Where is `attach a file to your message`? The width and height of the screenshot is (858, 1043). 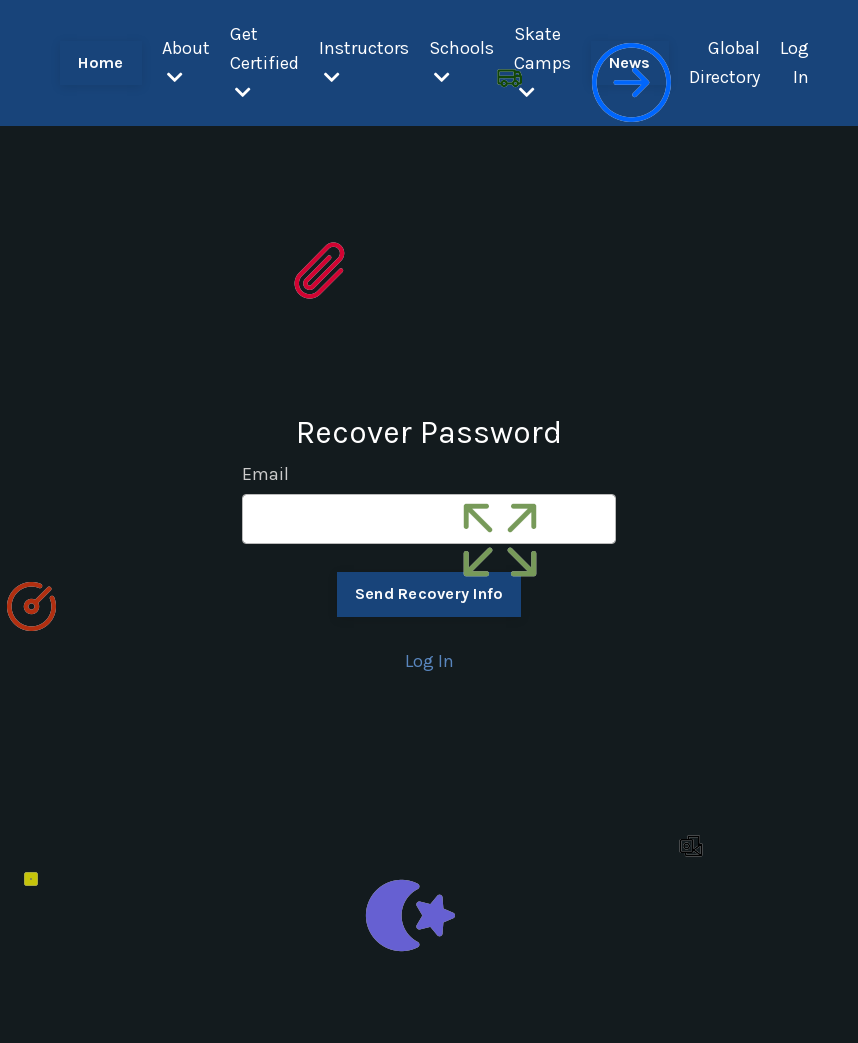 attach a file to your message is located at coordinates (320, 270).